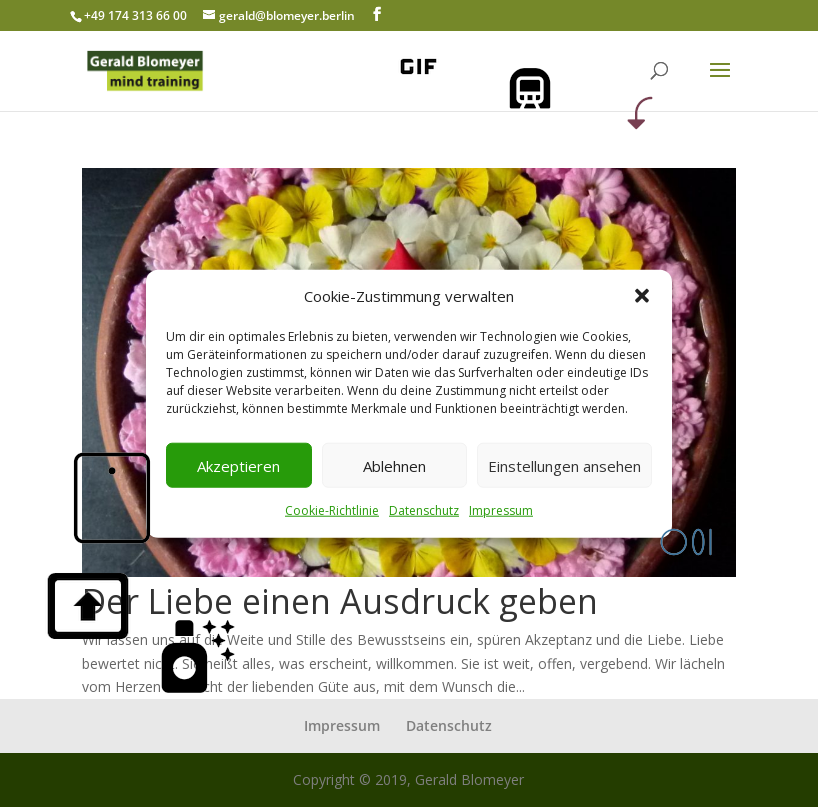 This screenshot has height=807, width=818. I want to click on access tablet camera settings, so click(112, 498).